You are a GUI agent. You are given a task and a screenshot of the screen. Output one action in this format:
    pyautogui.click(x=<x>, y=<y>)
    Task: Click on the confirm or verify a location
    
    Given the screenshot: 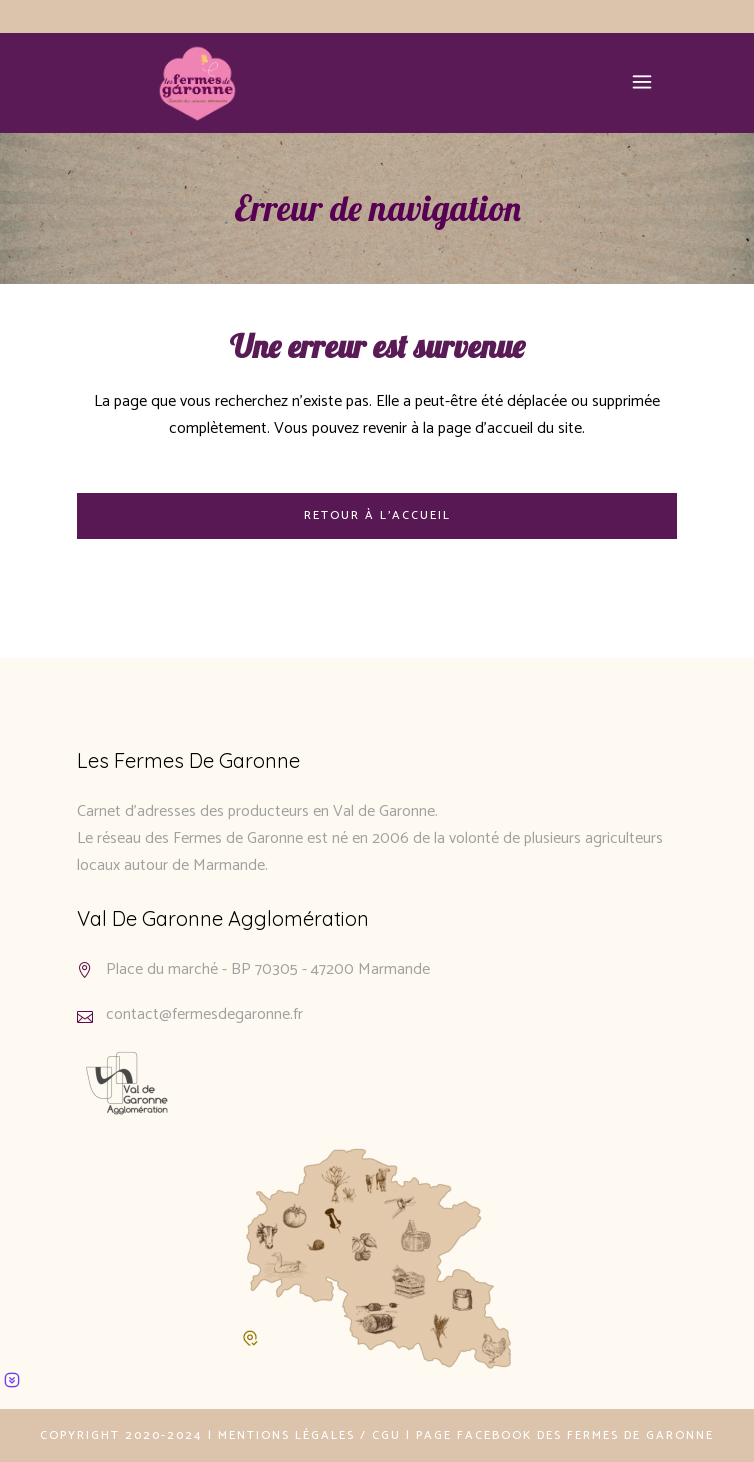 What is the action you would take?
    pyautogui.click(x=250, y=1338)
    